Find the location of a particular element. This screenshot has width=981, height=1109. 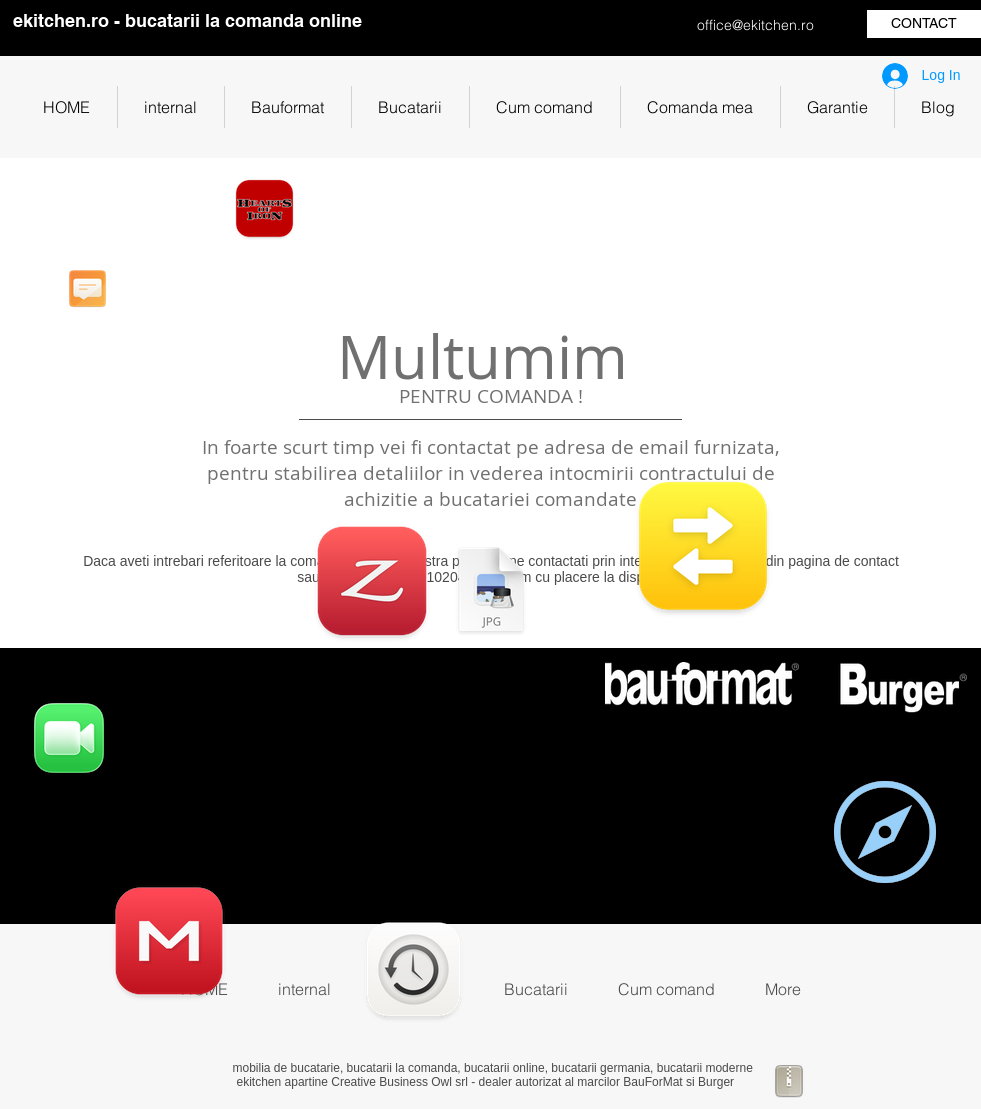

a jpg image file is located at coordinates (491, 591).